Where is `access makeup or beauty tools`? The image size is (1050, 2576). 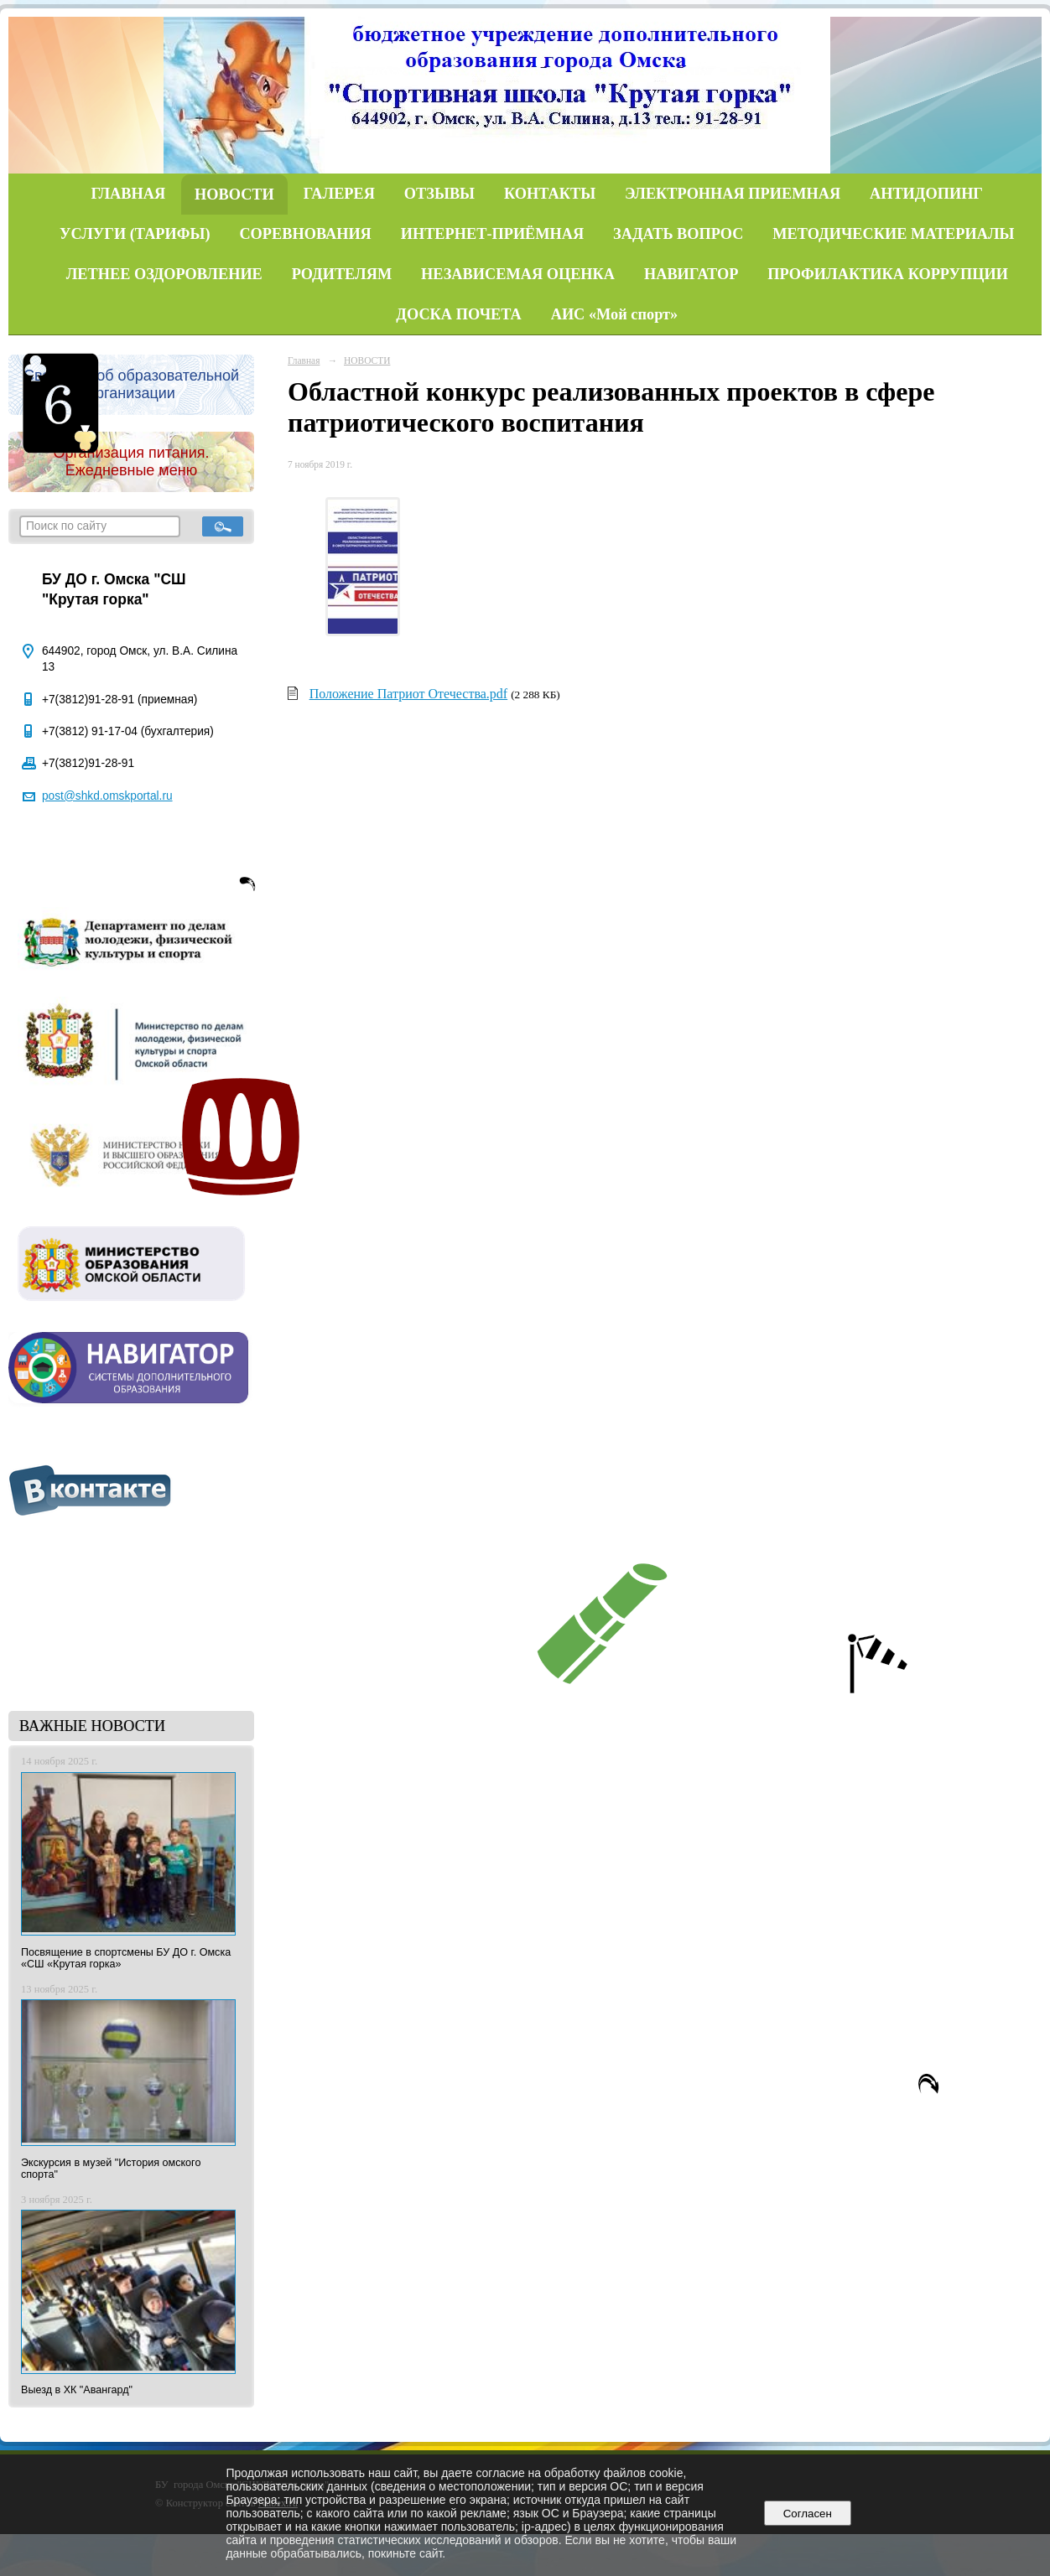
access makeup or beauty tools is located at coordinates (602, 1624).